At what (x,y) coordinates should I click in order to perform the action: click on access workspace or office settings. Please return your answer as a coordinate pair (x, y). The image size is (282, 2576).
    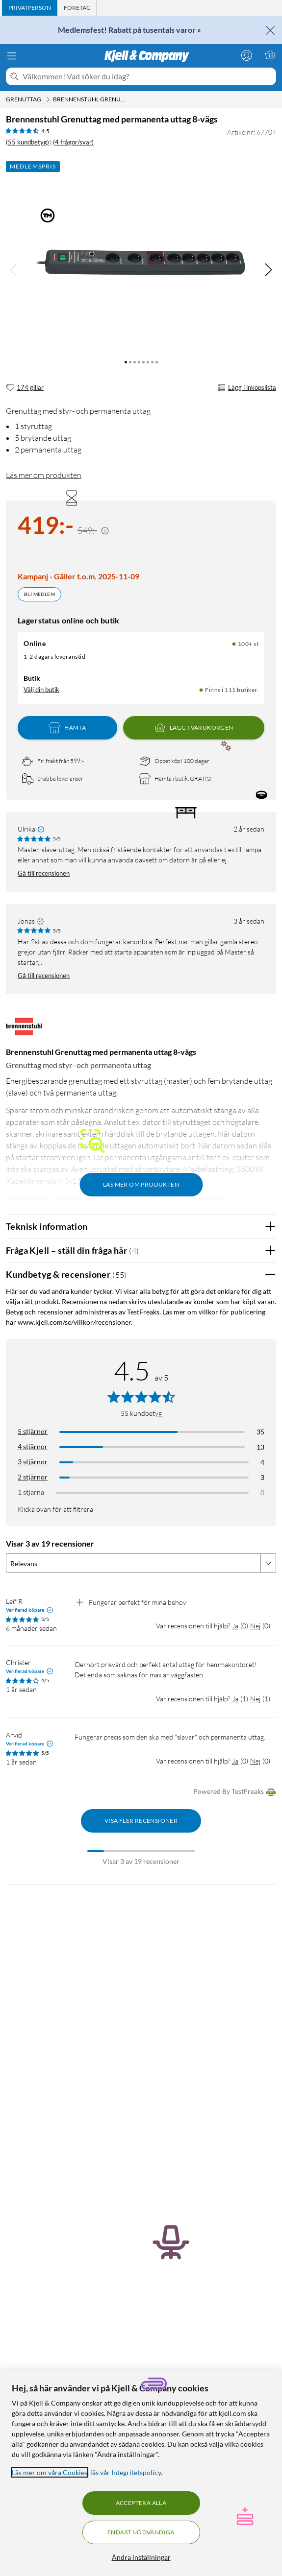
    Looking at the image, I should click on (171, 2242).